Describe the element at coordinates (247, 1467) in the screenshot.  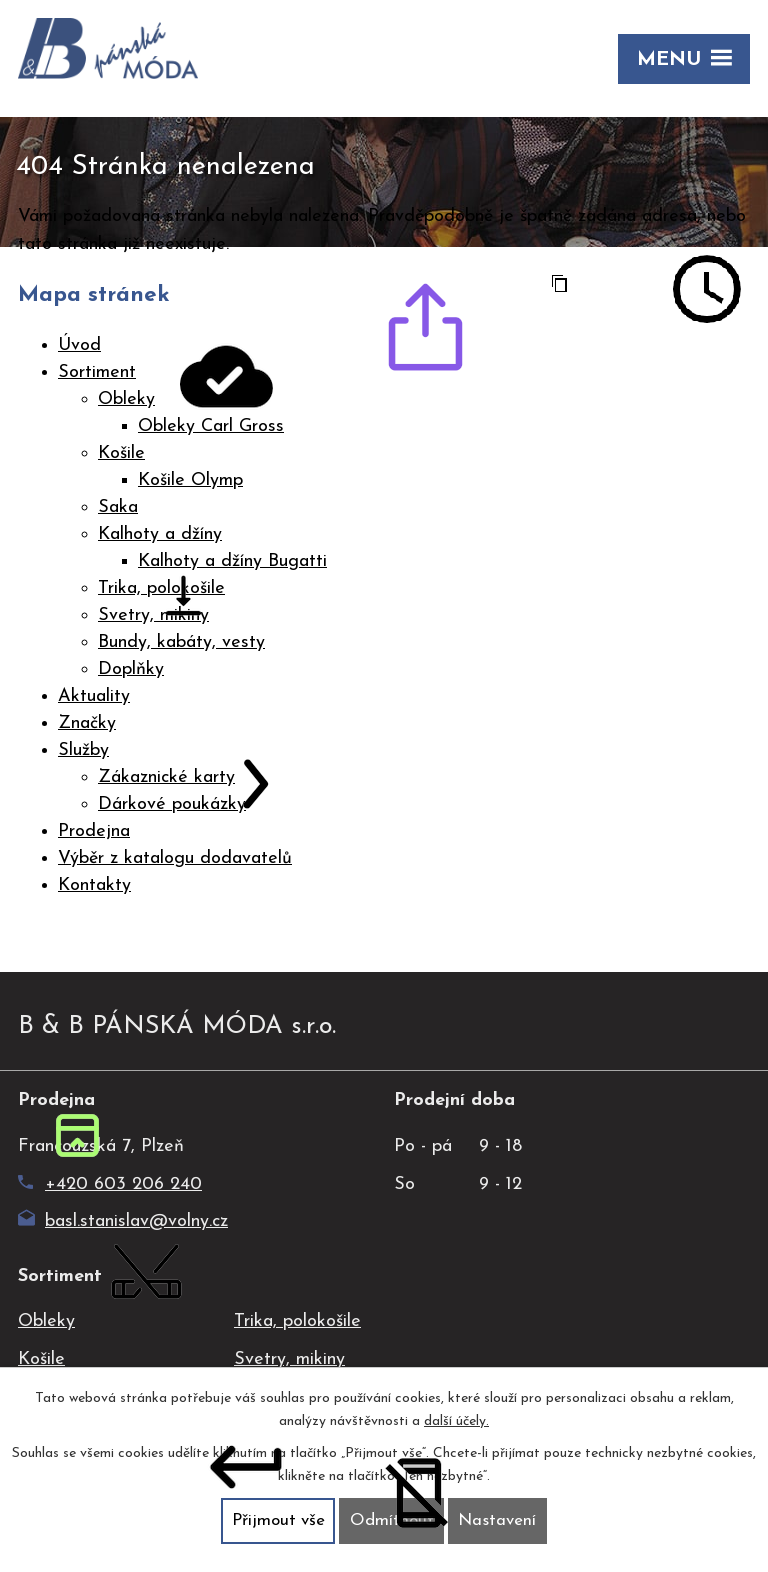
I see `submit or confirm text input` at that location.